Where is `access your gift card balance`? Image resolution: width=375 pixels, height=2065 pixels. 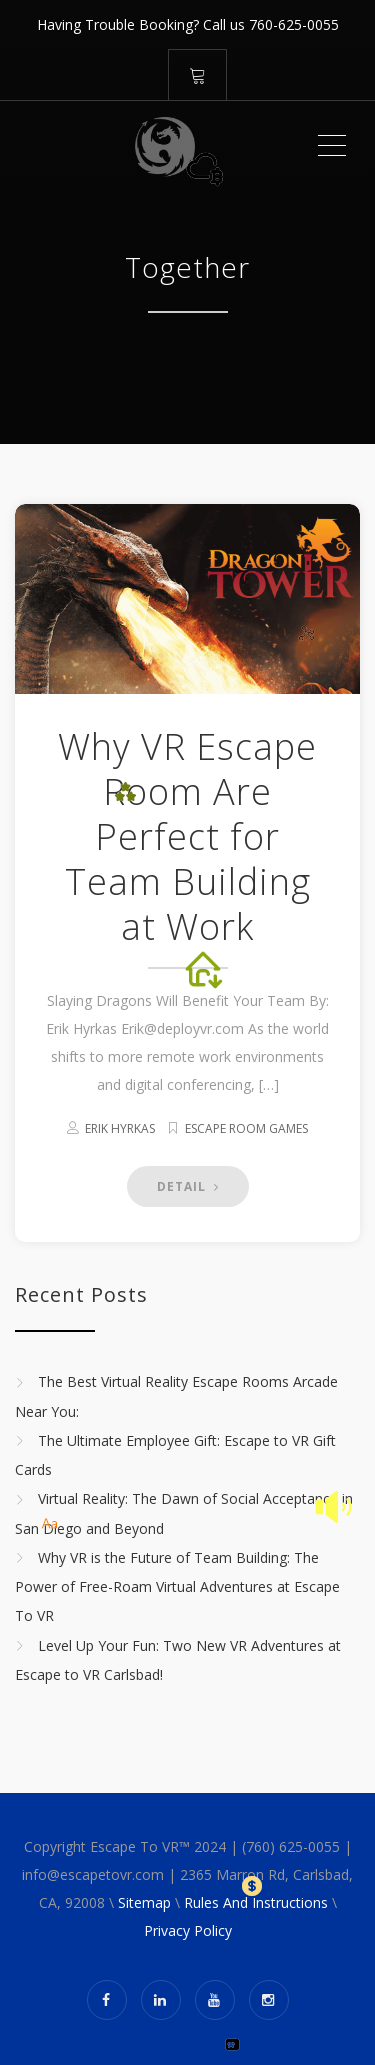 access your gift card balance is located at coordinates (232, 2044).